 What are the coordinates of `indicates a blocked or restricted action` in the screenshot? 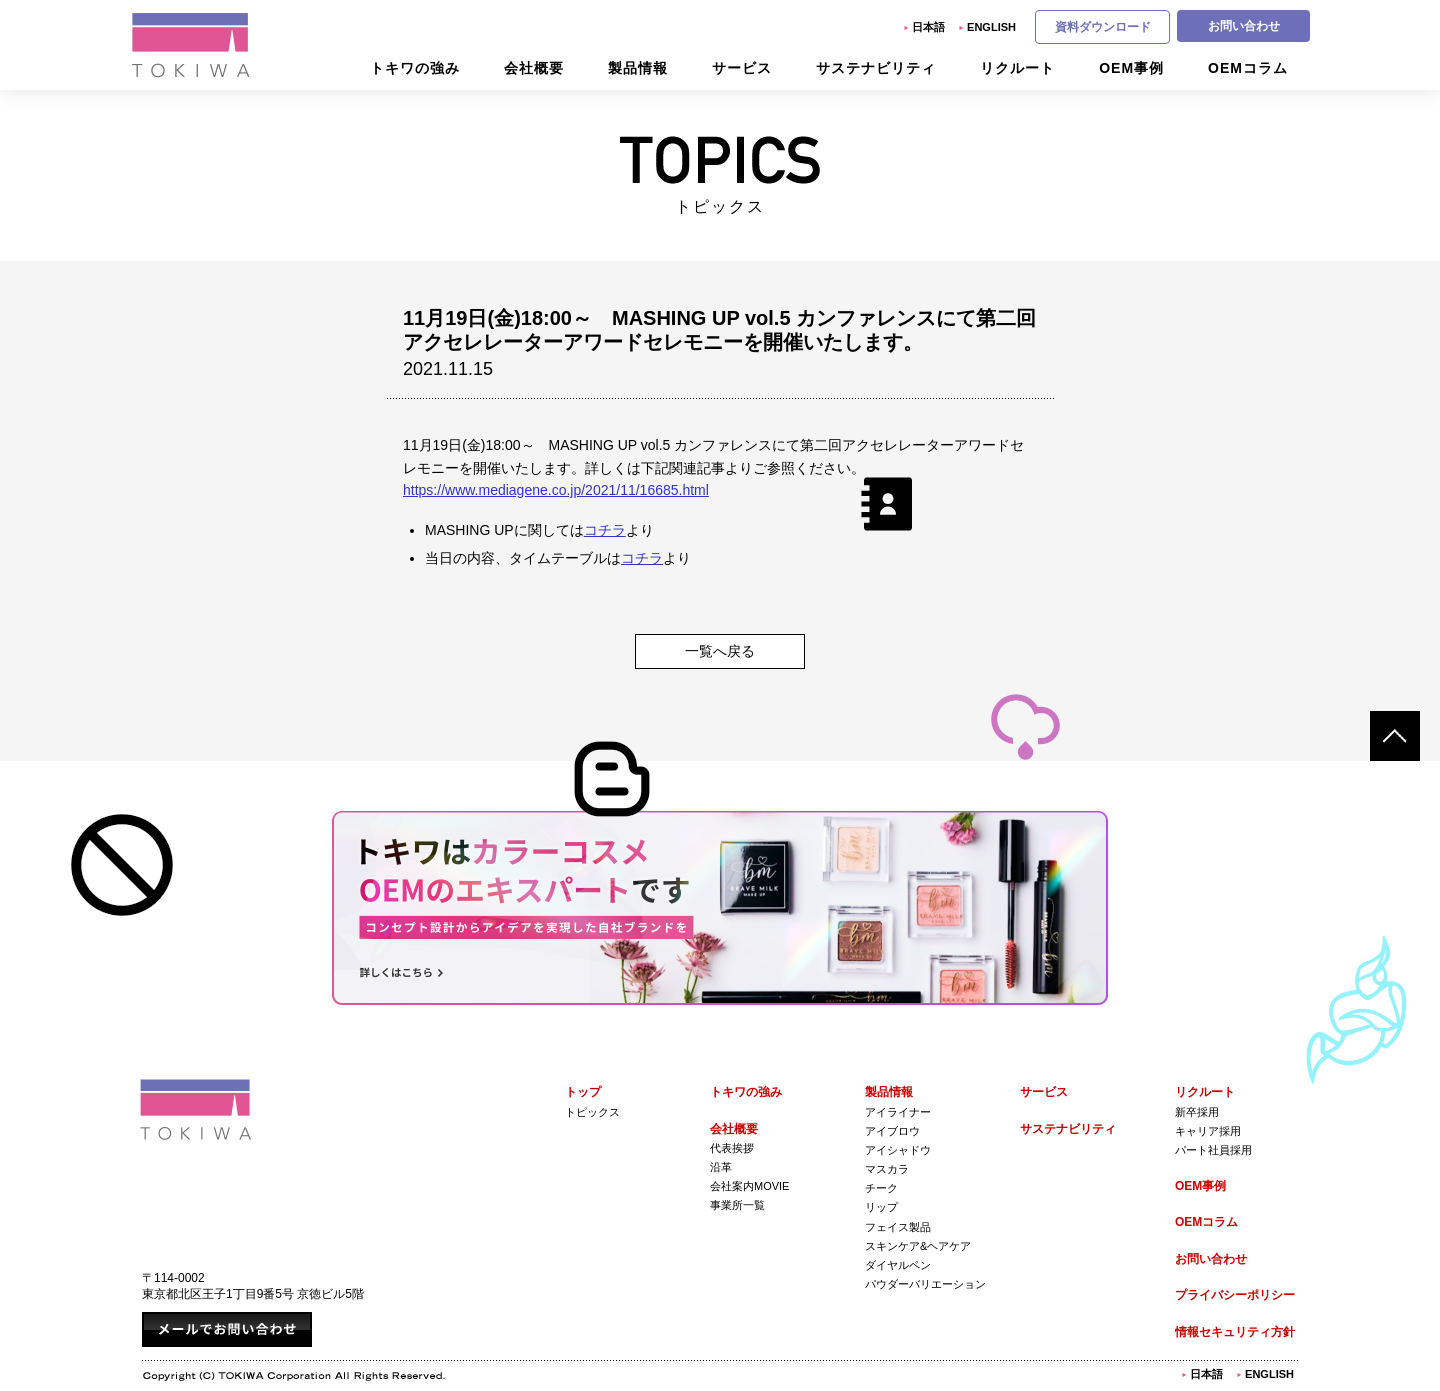 It's located at (122, 865).